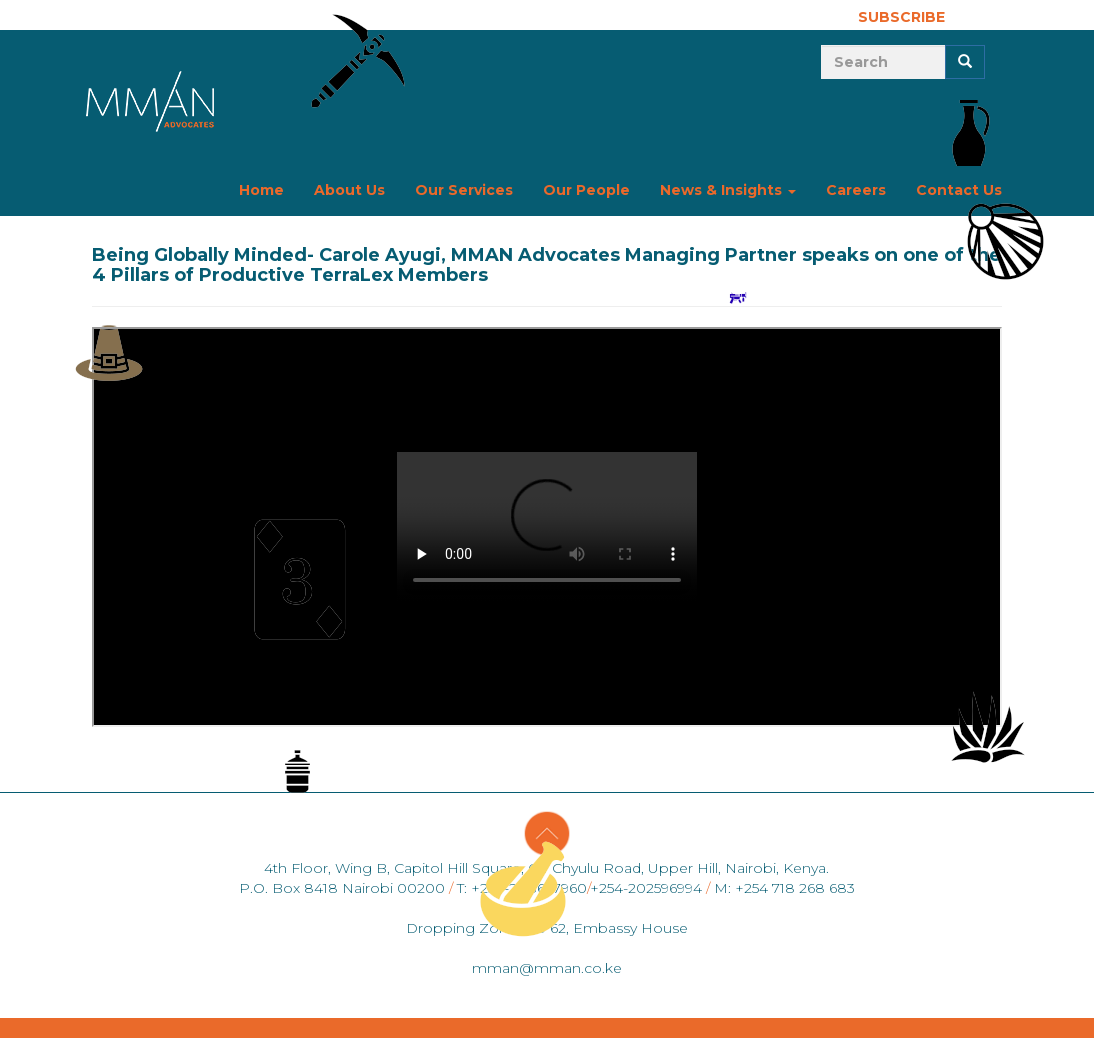  I want to click on thanksgiving-themed content or seasonal event, so click(109, 353).